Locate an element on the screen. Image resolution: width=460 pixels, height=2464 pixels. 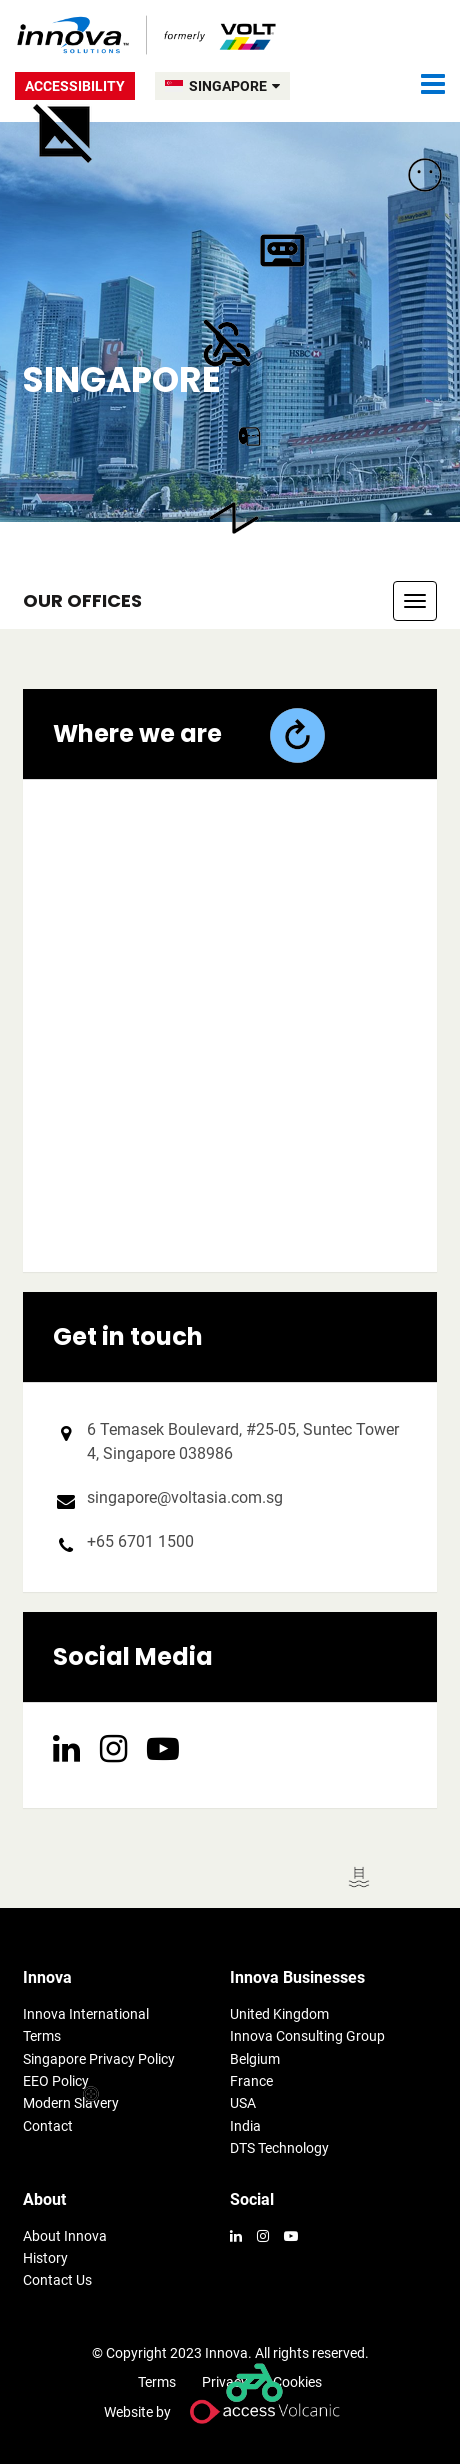
bathroom or restroom location indicator is located at coordinates (249, 436).